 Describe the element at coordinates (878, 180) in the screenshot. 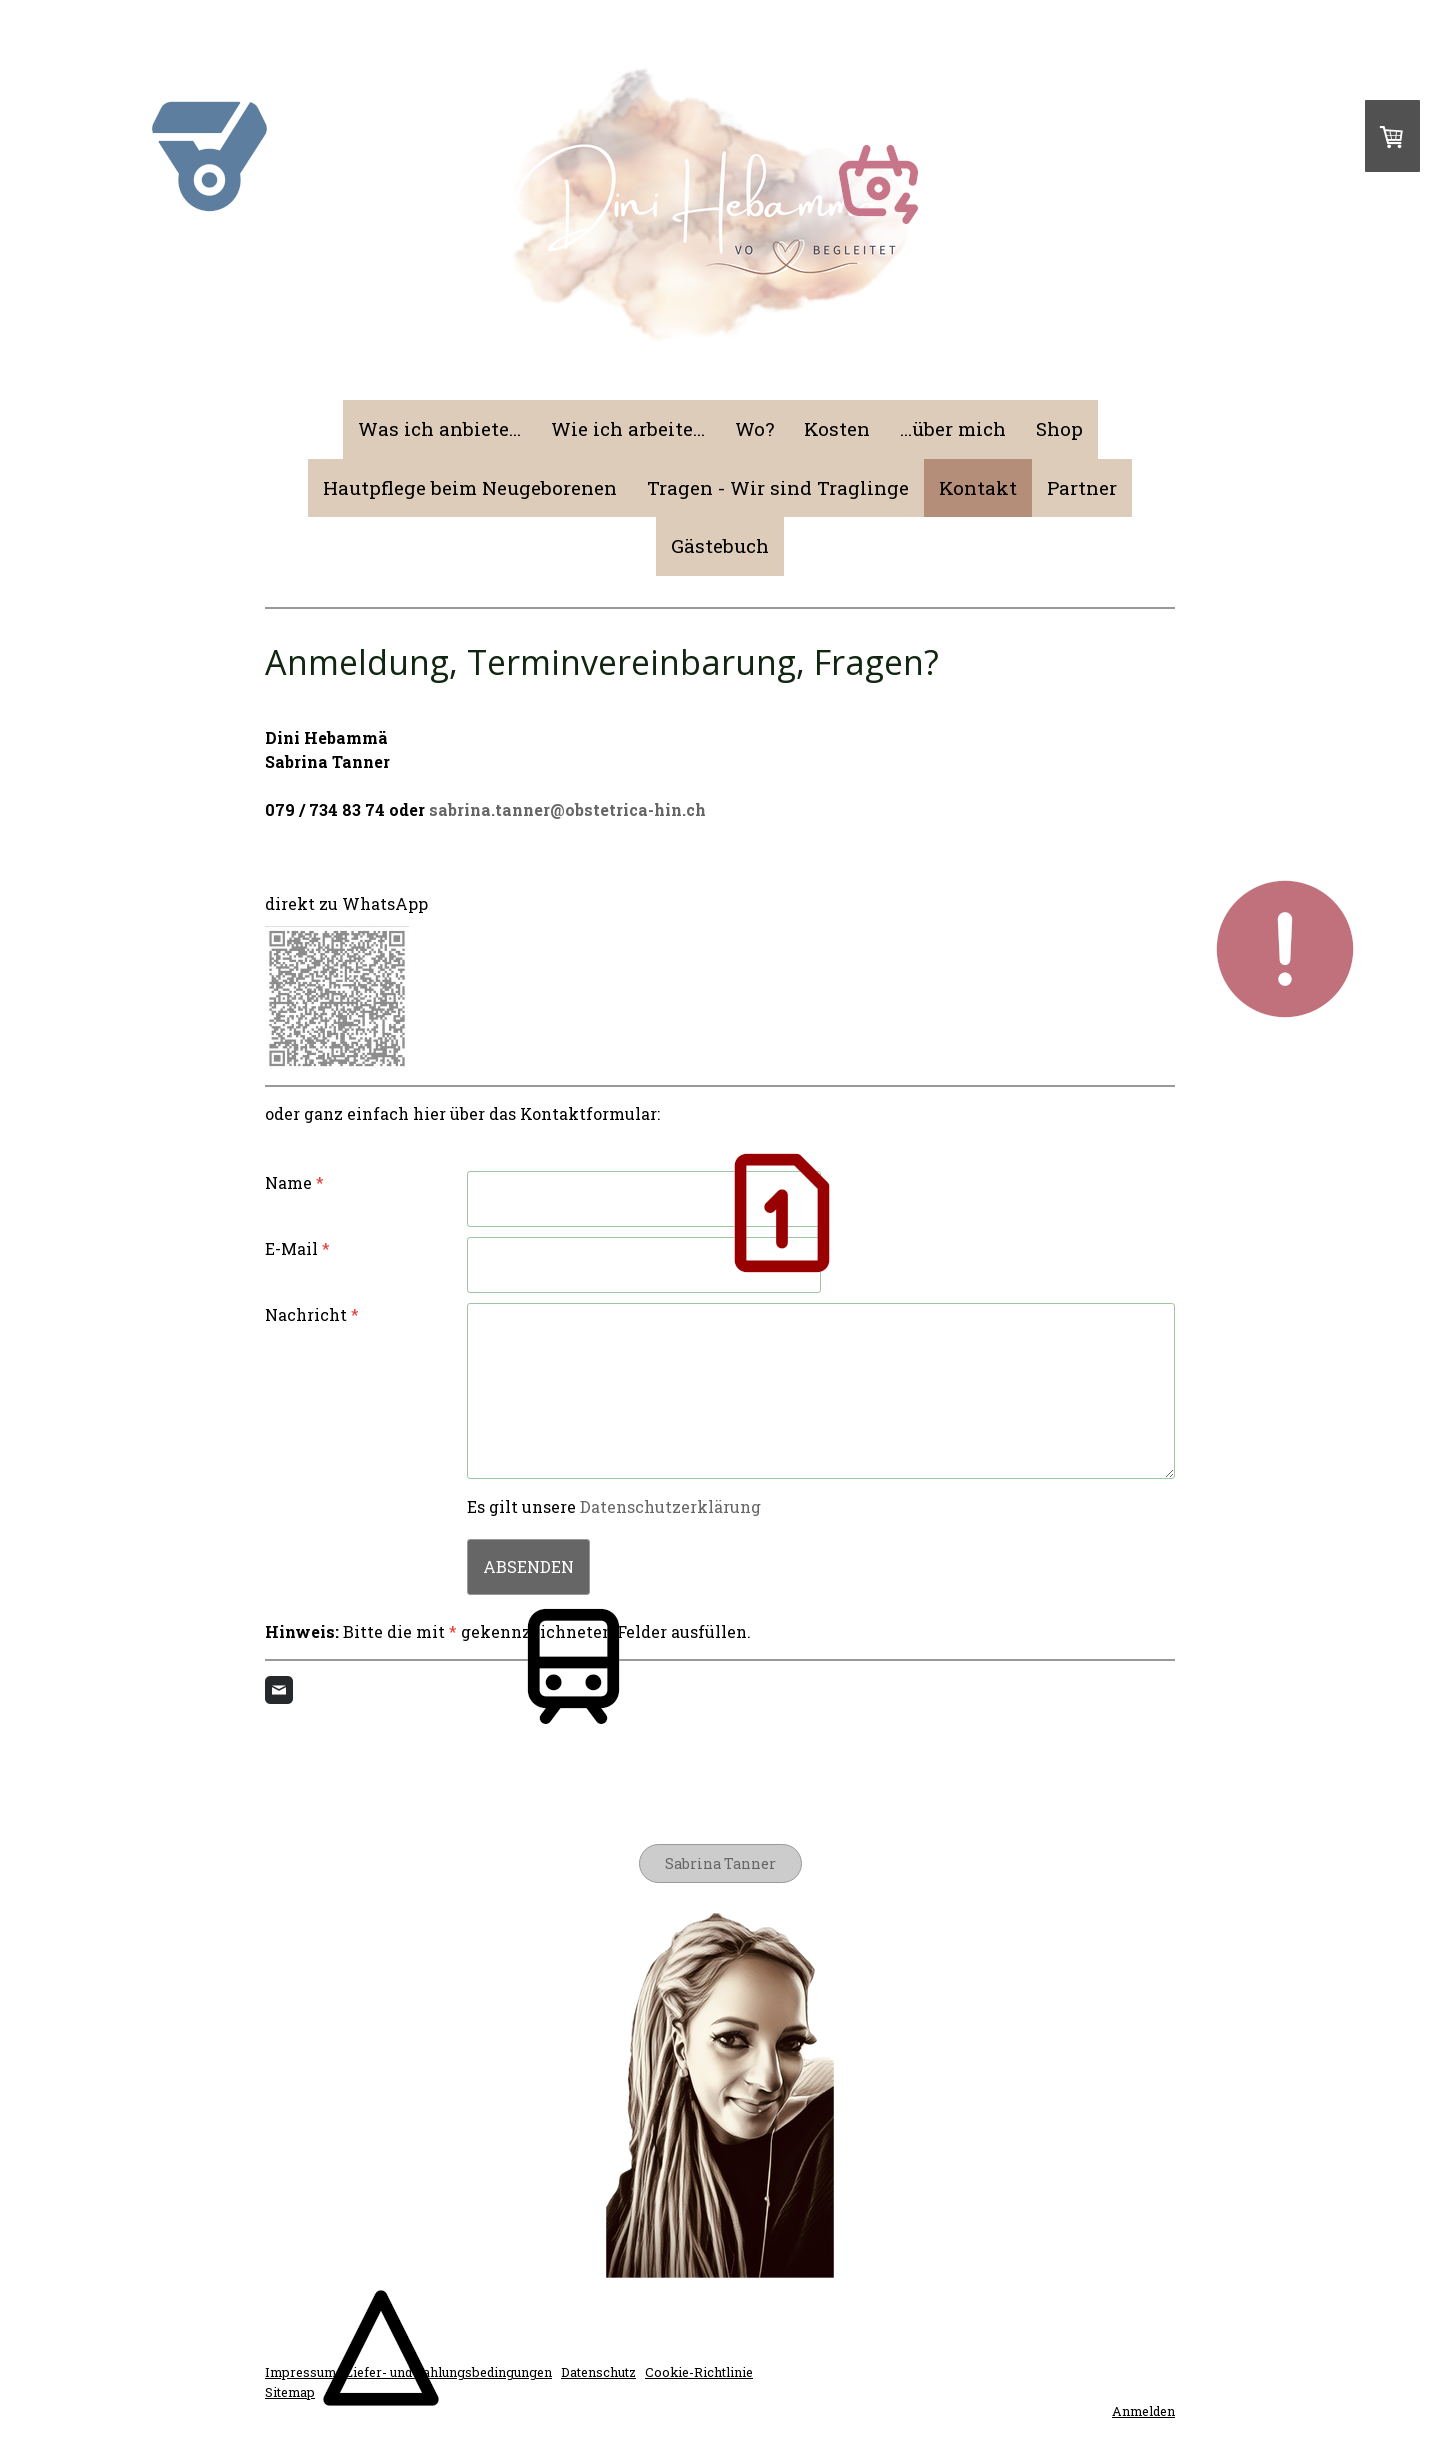

I see `quick purchase or express checkout` at that location.